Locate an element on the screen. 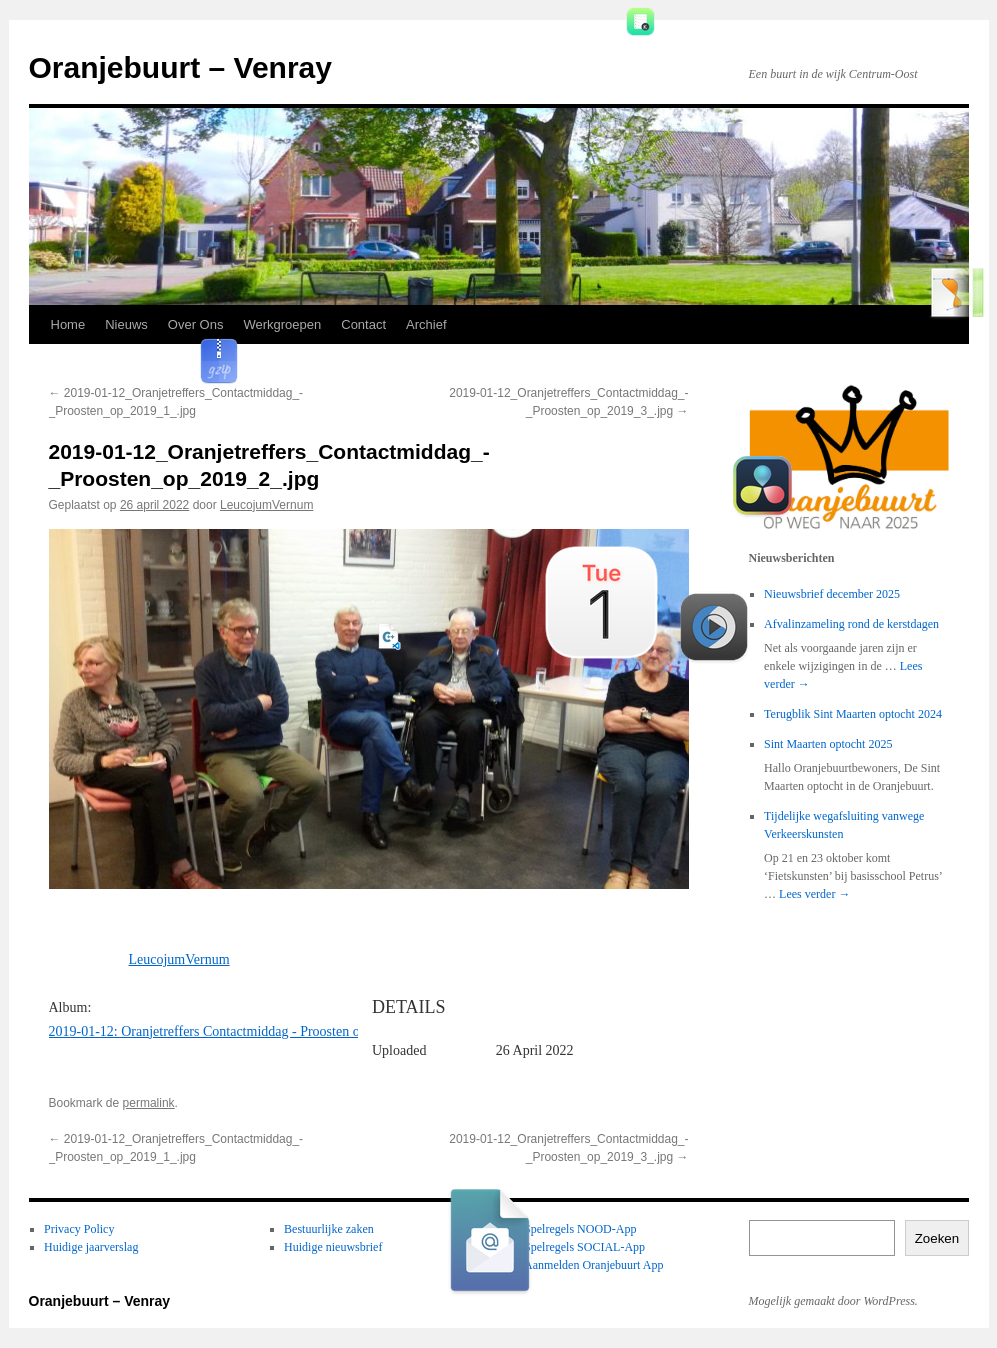 The width and height of the screenshot is (997, 1348). a gzip compressed archive file is located at coordinates (219, 361).